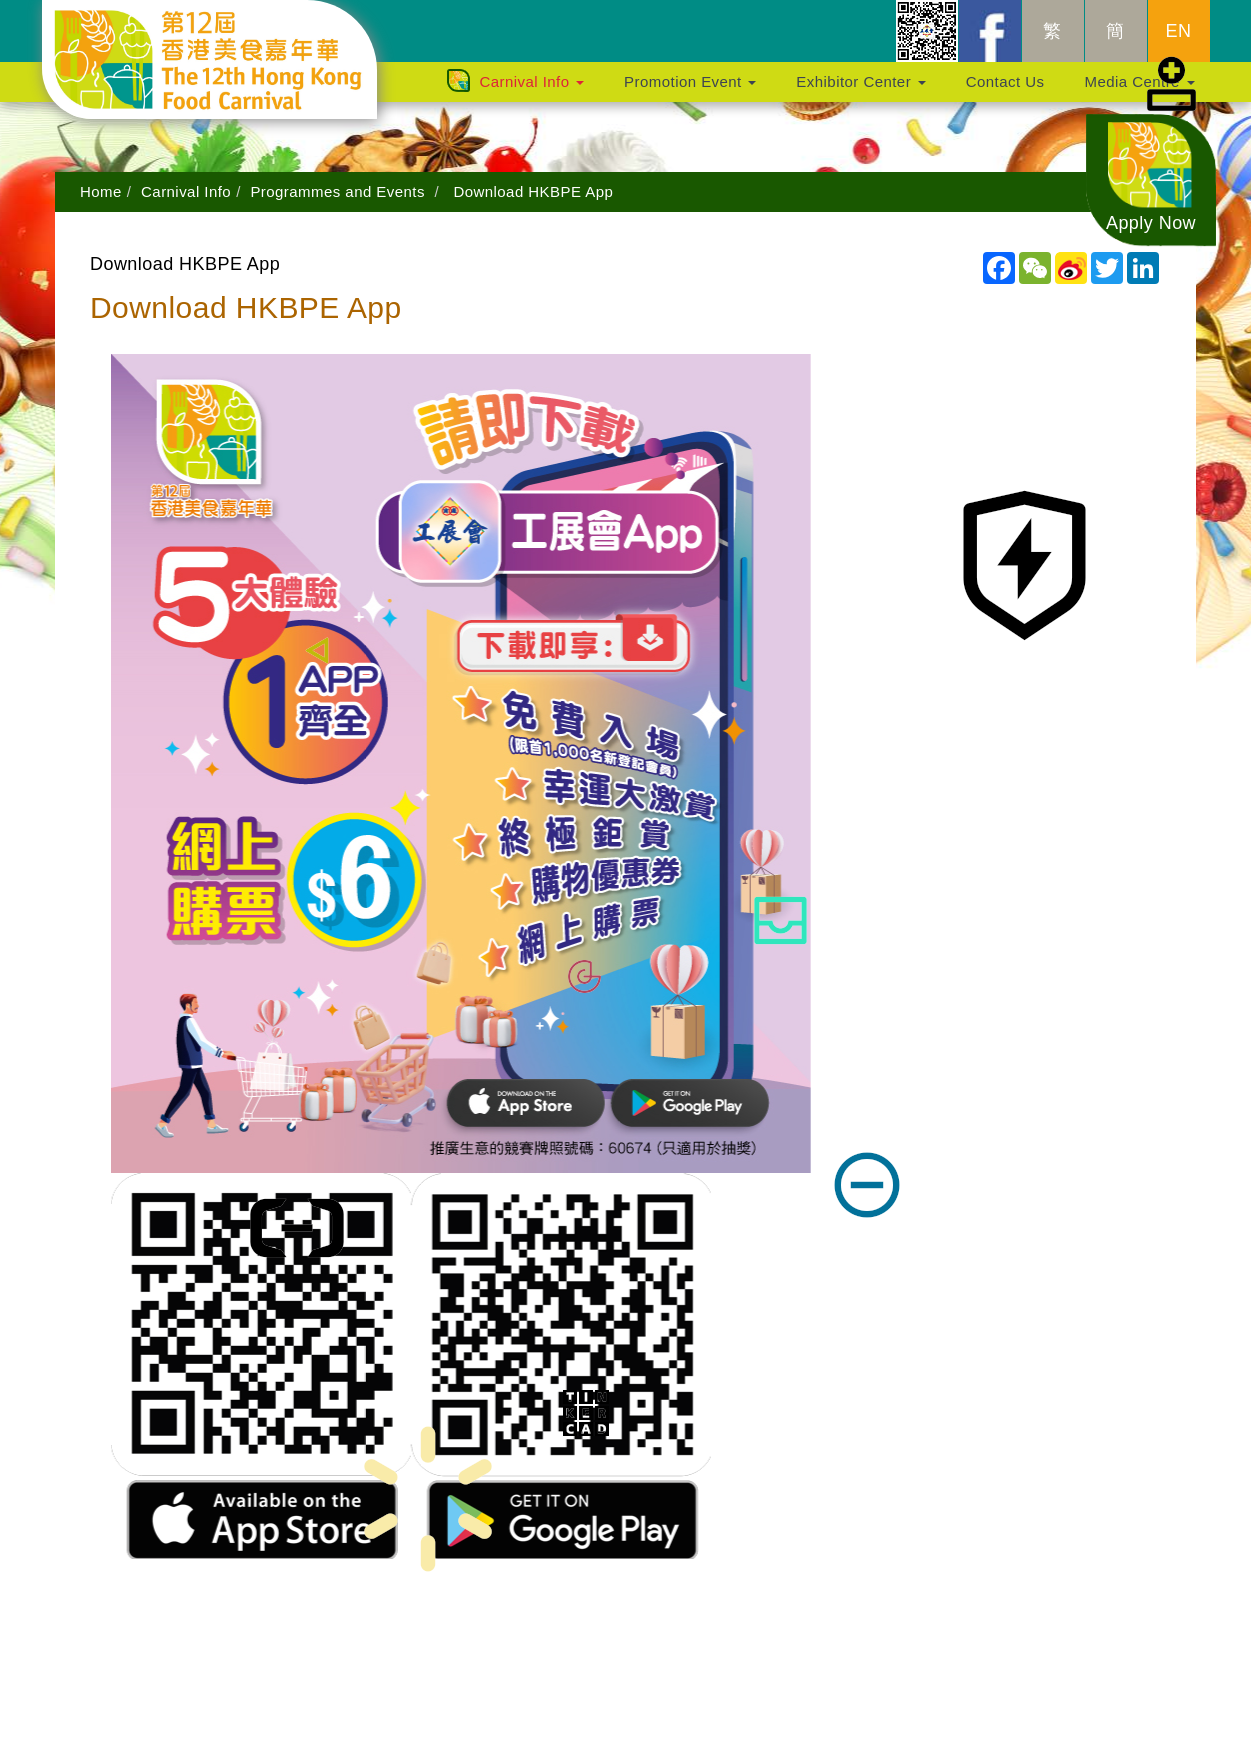  Describe the element at coordinates (780, 920) in the screenshot. I see `view your inbox` at that location.